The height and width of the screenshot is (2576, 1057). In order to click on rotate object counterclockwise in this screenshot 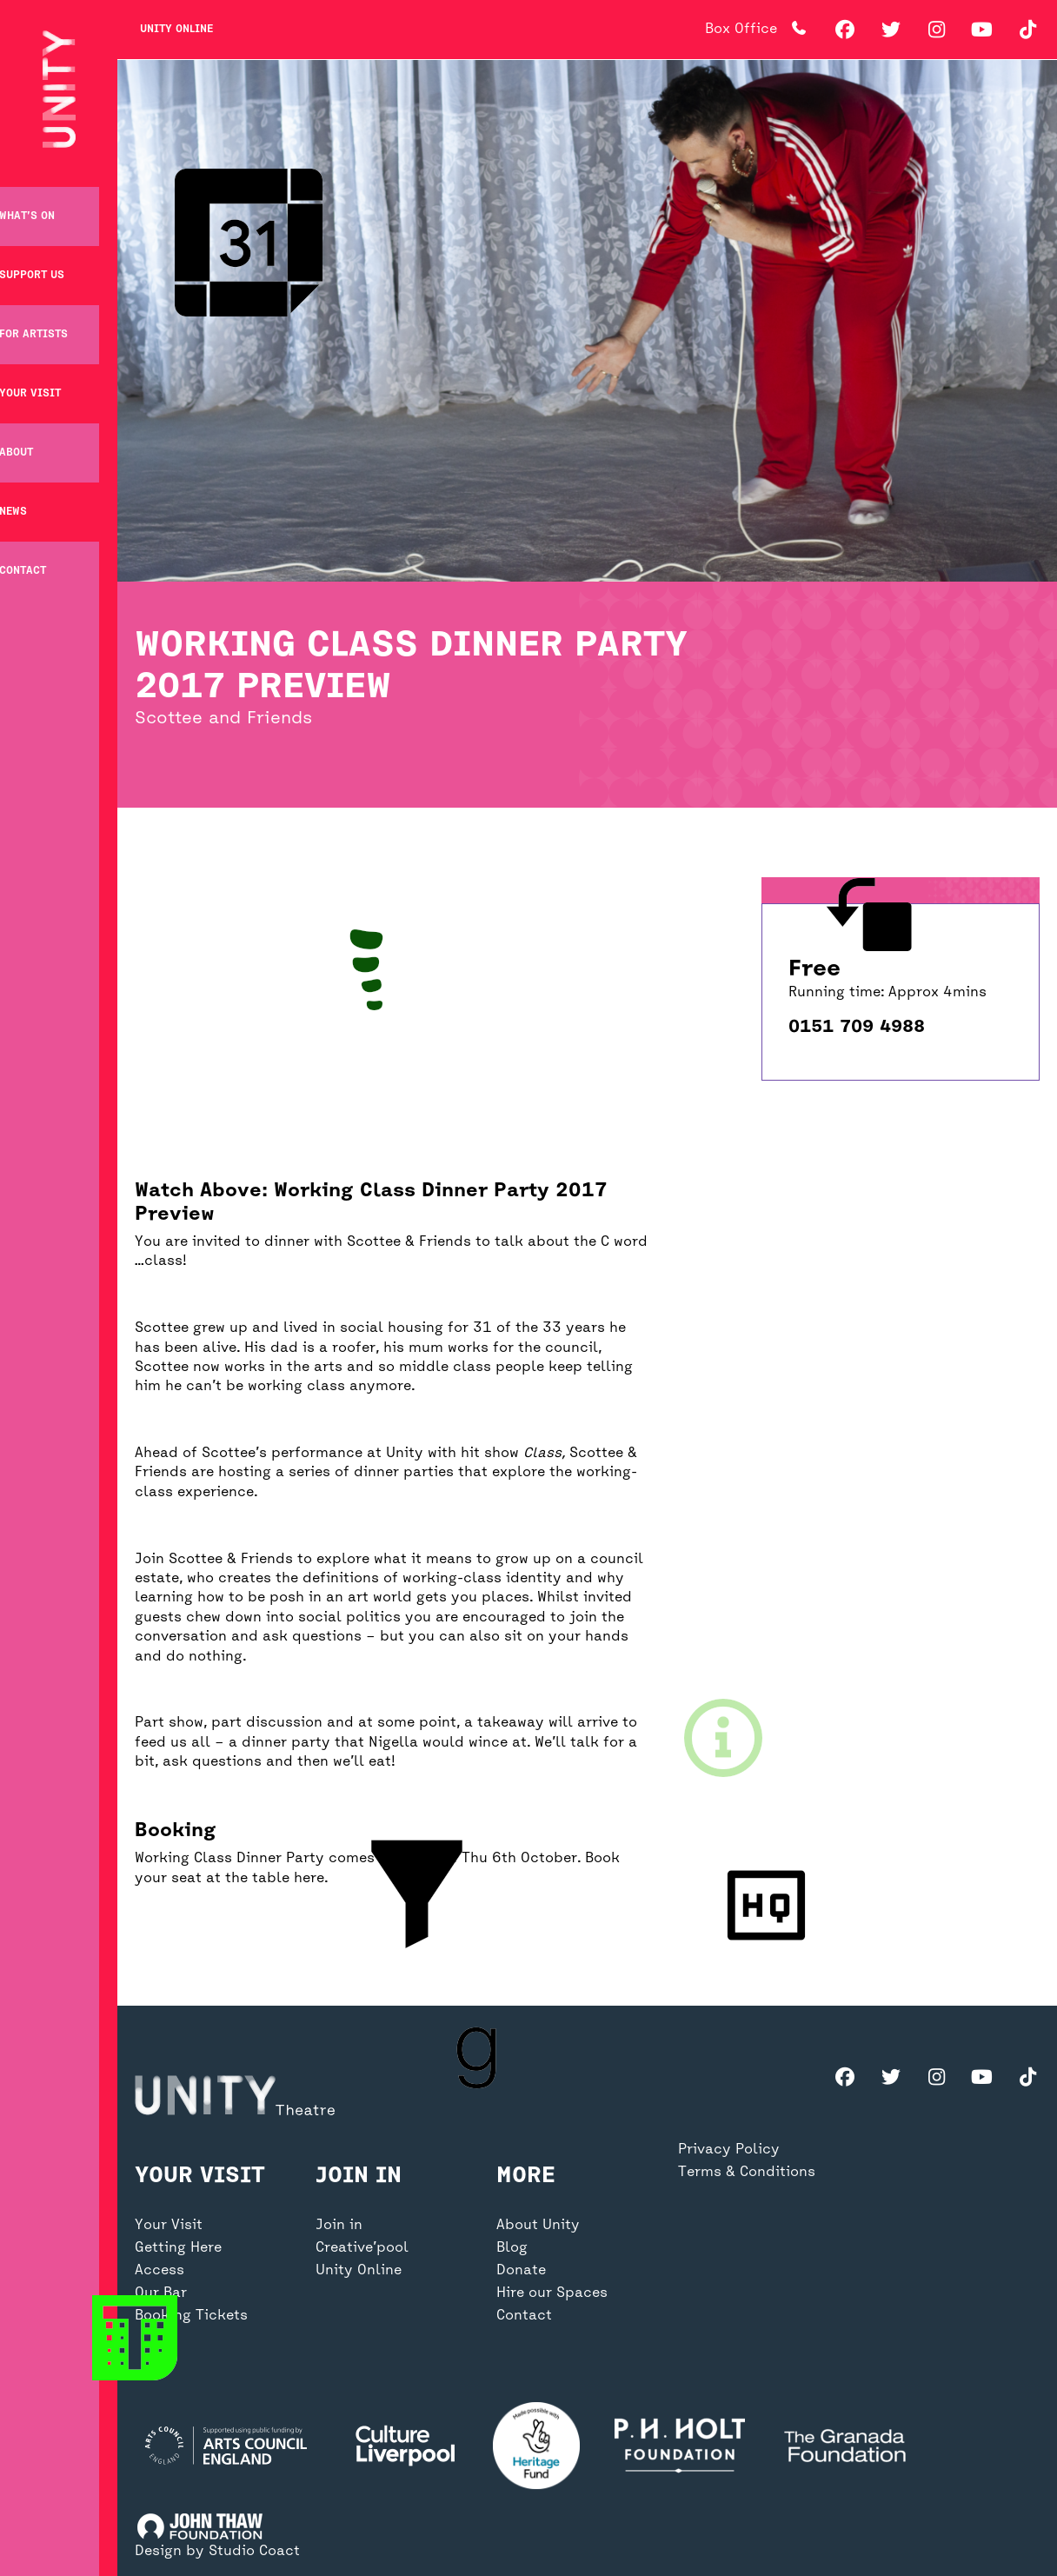, I will do `click(871, 915)`.